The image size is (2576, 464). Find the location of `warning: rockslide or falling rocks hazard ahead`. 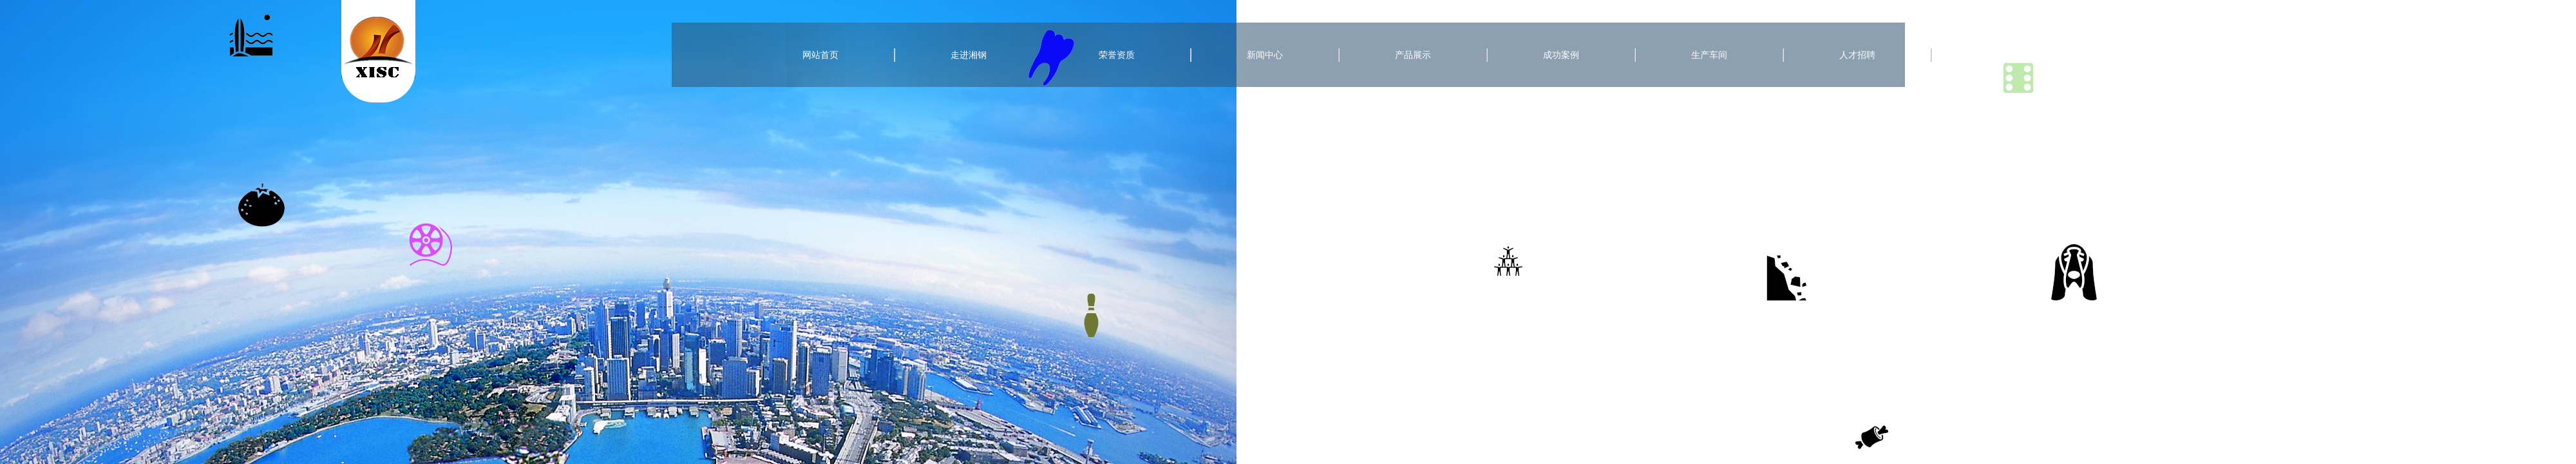

warning: rockslide or falling rocks hazard ahead is located at coordinates (1790, 277).